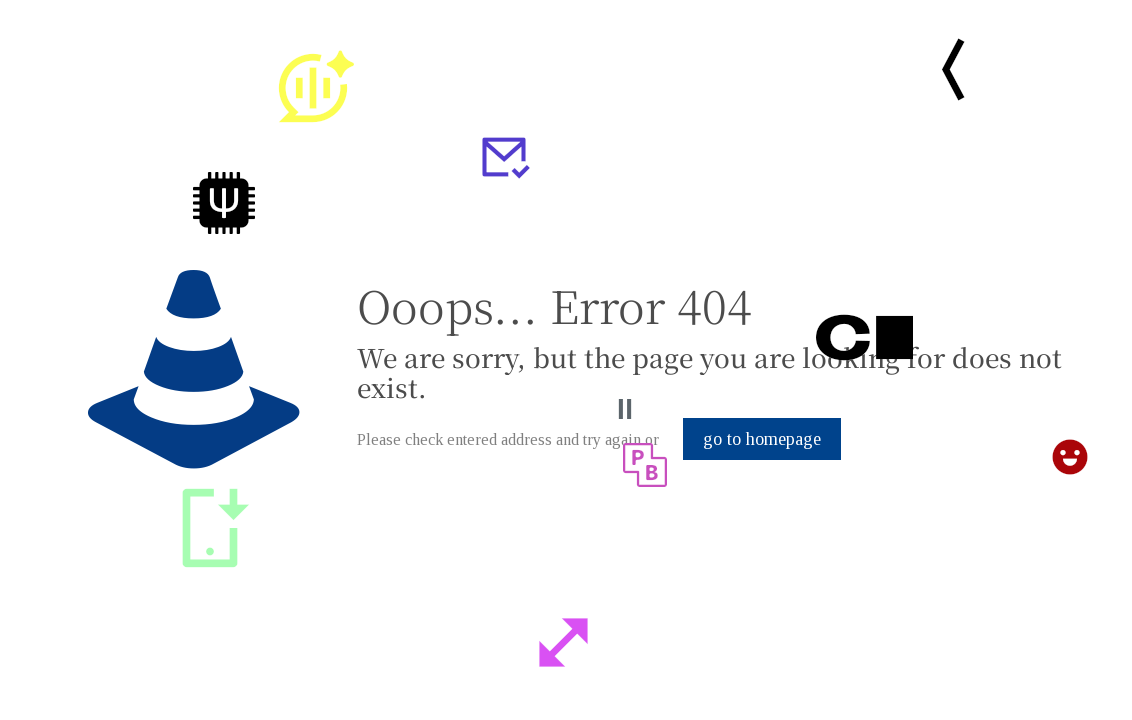  I want to click on add an emoji or reaction, so click(1070, 457).